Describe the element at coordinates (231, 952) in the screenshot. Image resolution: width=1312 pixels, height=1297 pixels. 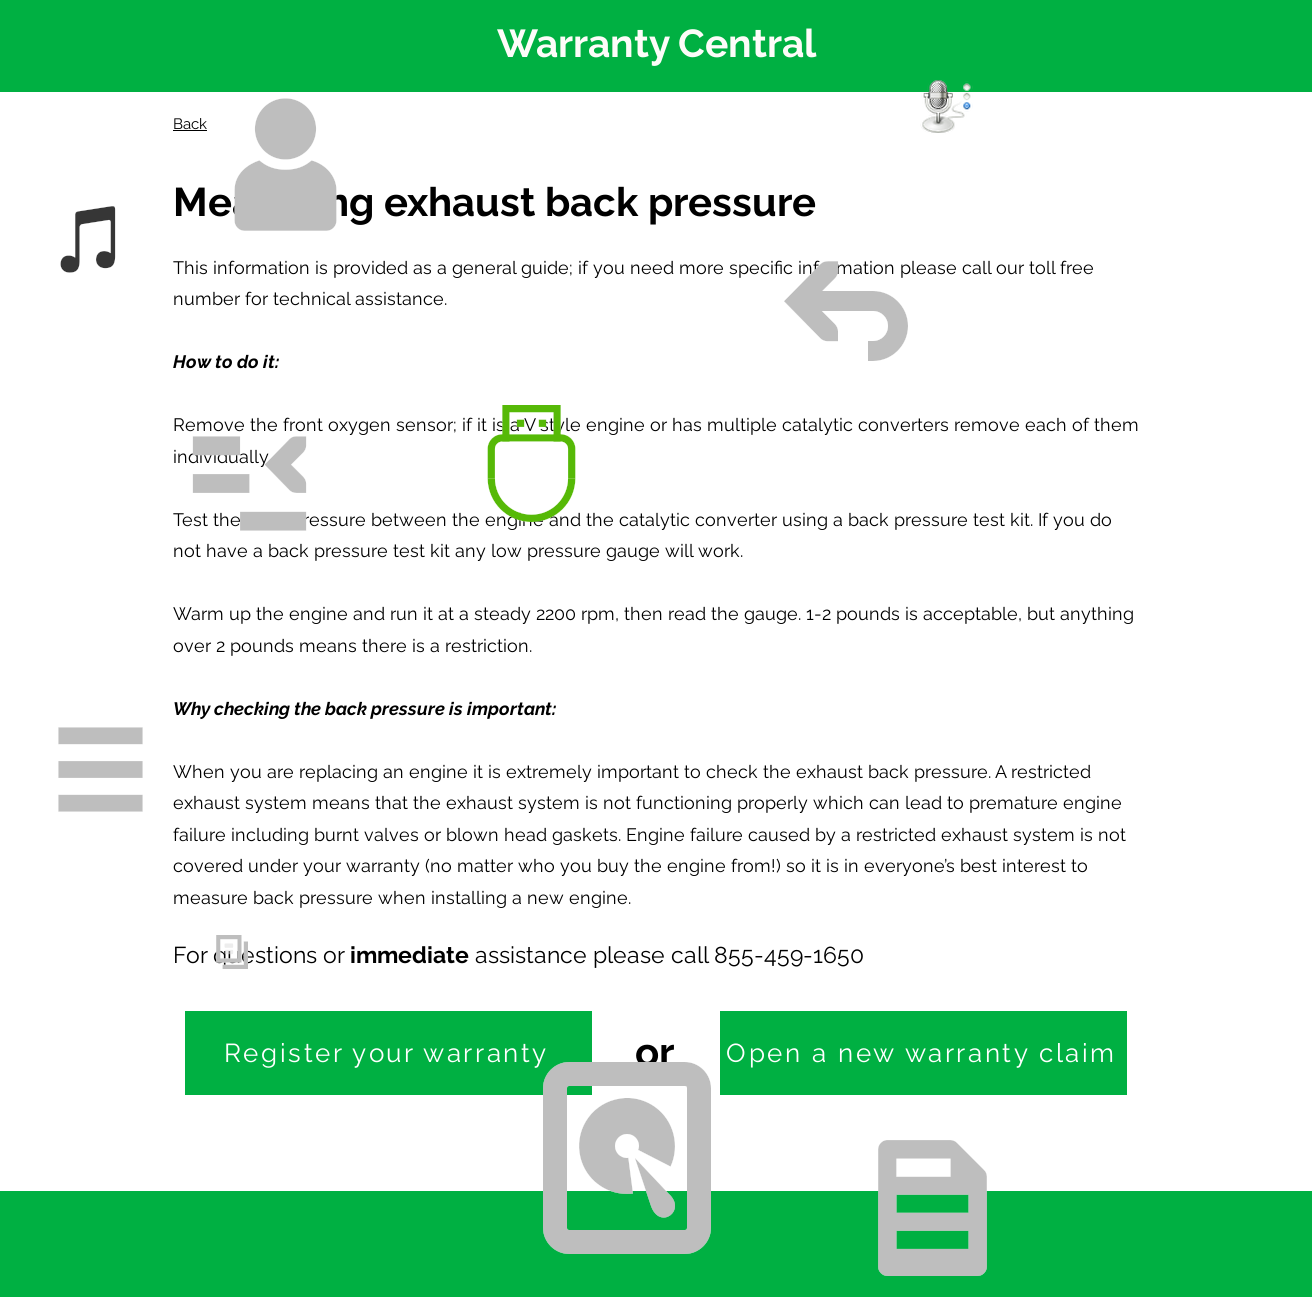
I see `switch to paged view mode` at that location.